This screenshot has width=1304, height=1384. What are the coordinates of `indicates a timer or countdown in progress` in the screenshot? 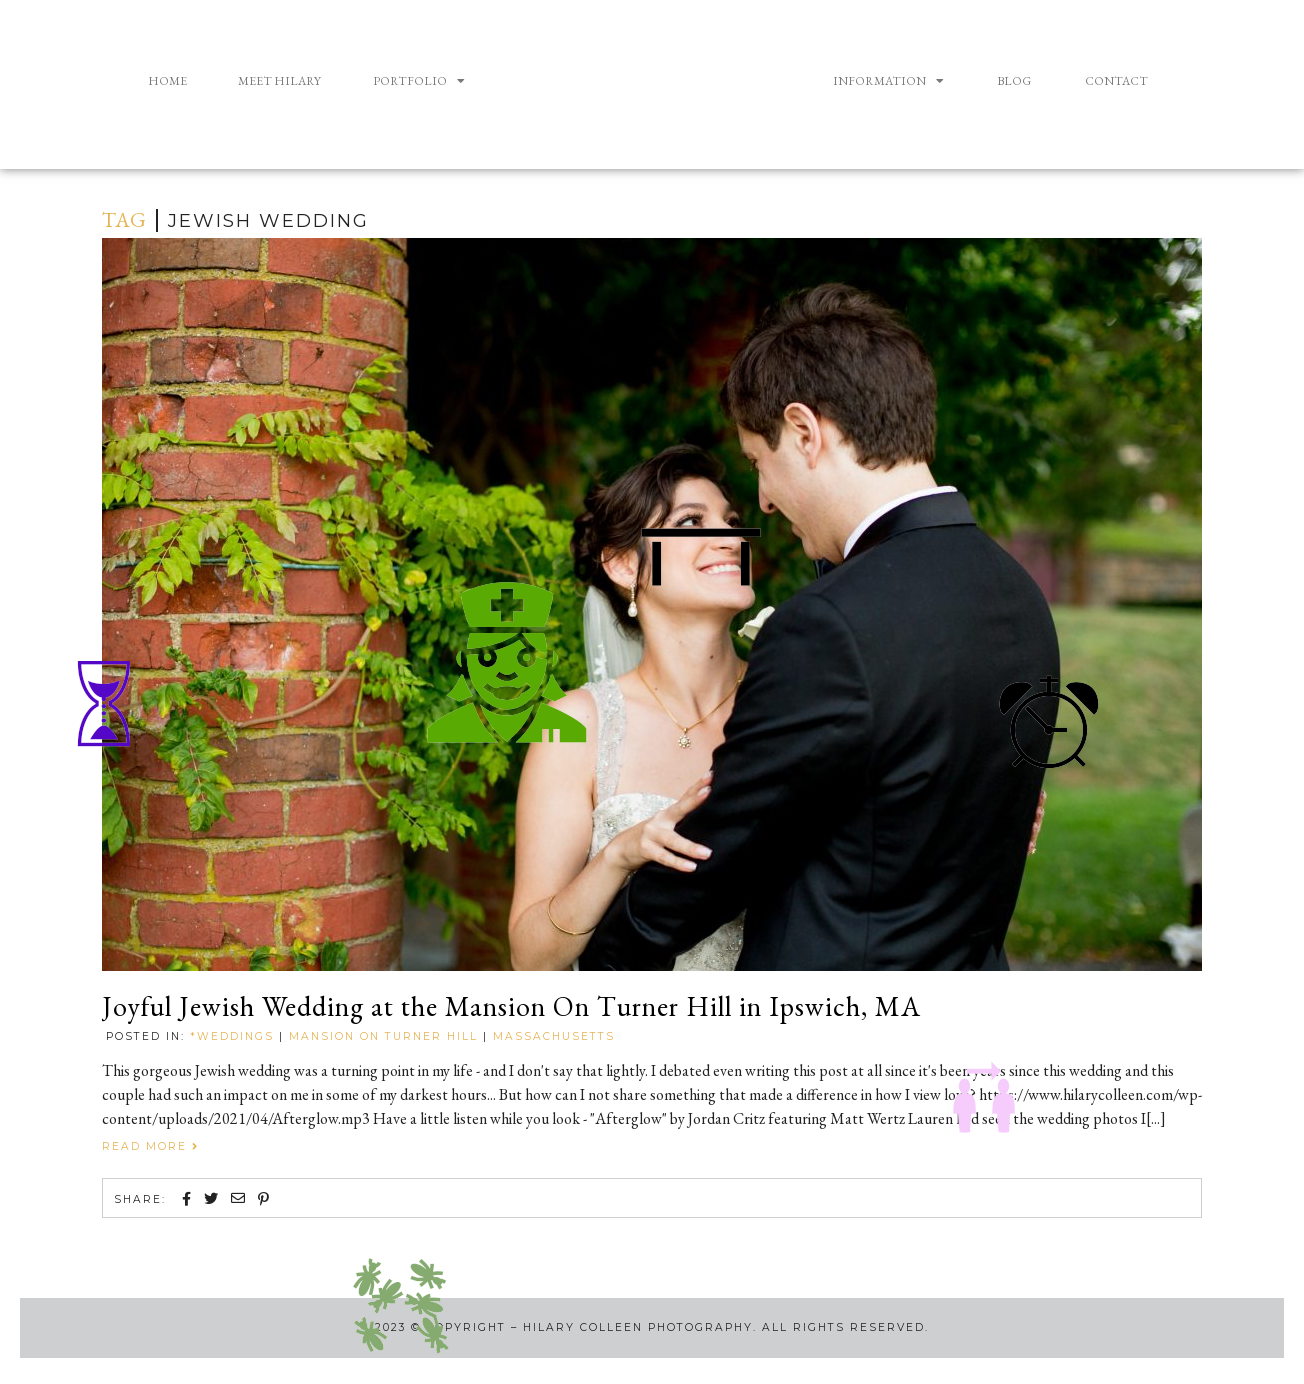 It's located at (103, 703).